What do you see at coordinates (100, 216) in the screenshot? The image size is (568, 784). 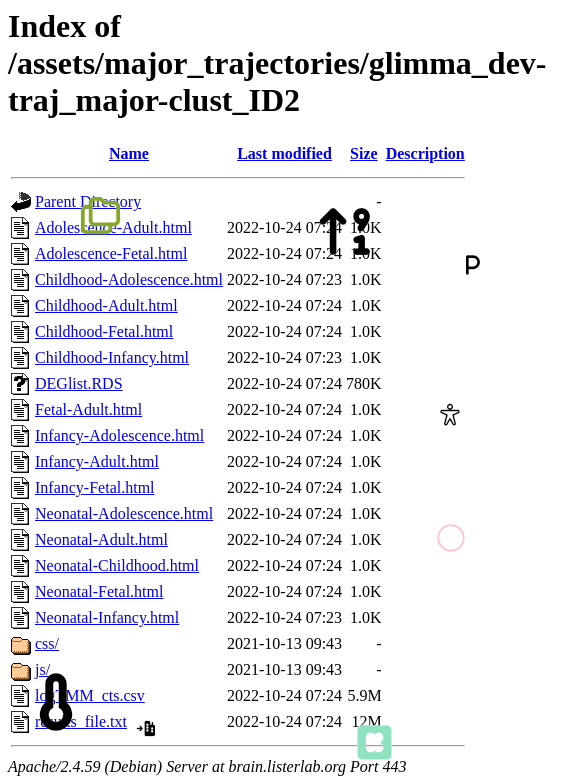 I see `browse all folders` at bounding box center [100, 216].